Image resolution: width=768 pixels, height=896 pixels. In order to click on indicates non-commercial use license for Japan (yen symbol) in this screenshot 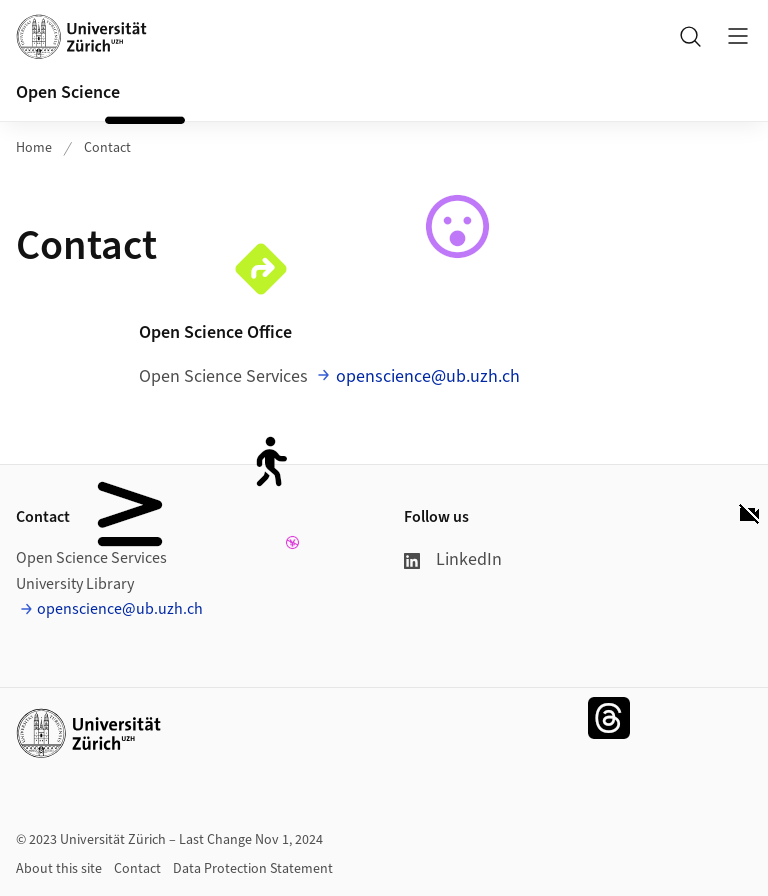, I will do `click(292, 542)`.